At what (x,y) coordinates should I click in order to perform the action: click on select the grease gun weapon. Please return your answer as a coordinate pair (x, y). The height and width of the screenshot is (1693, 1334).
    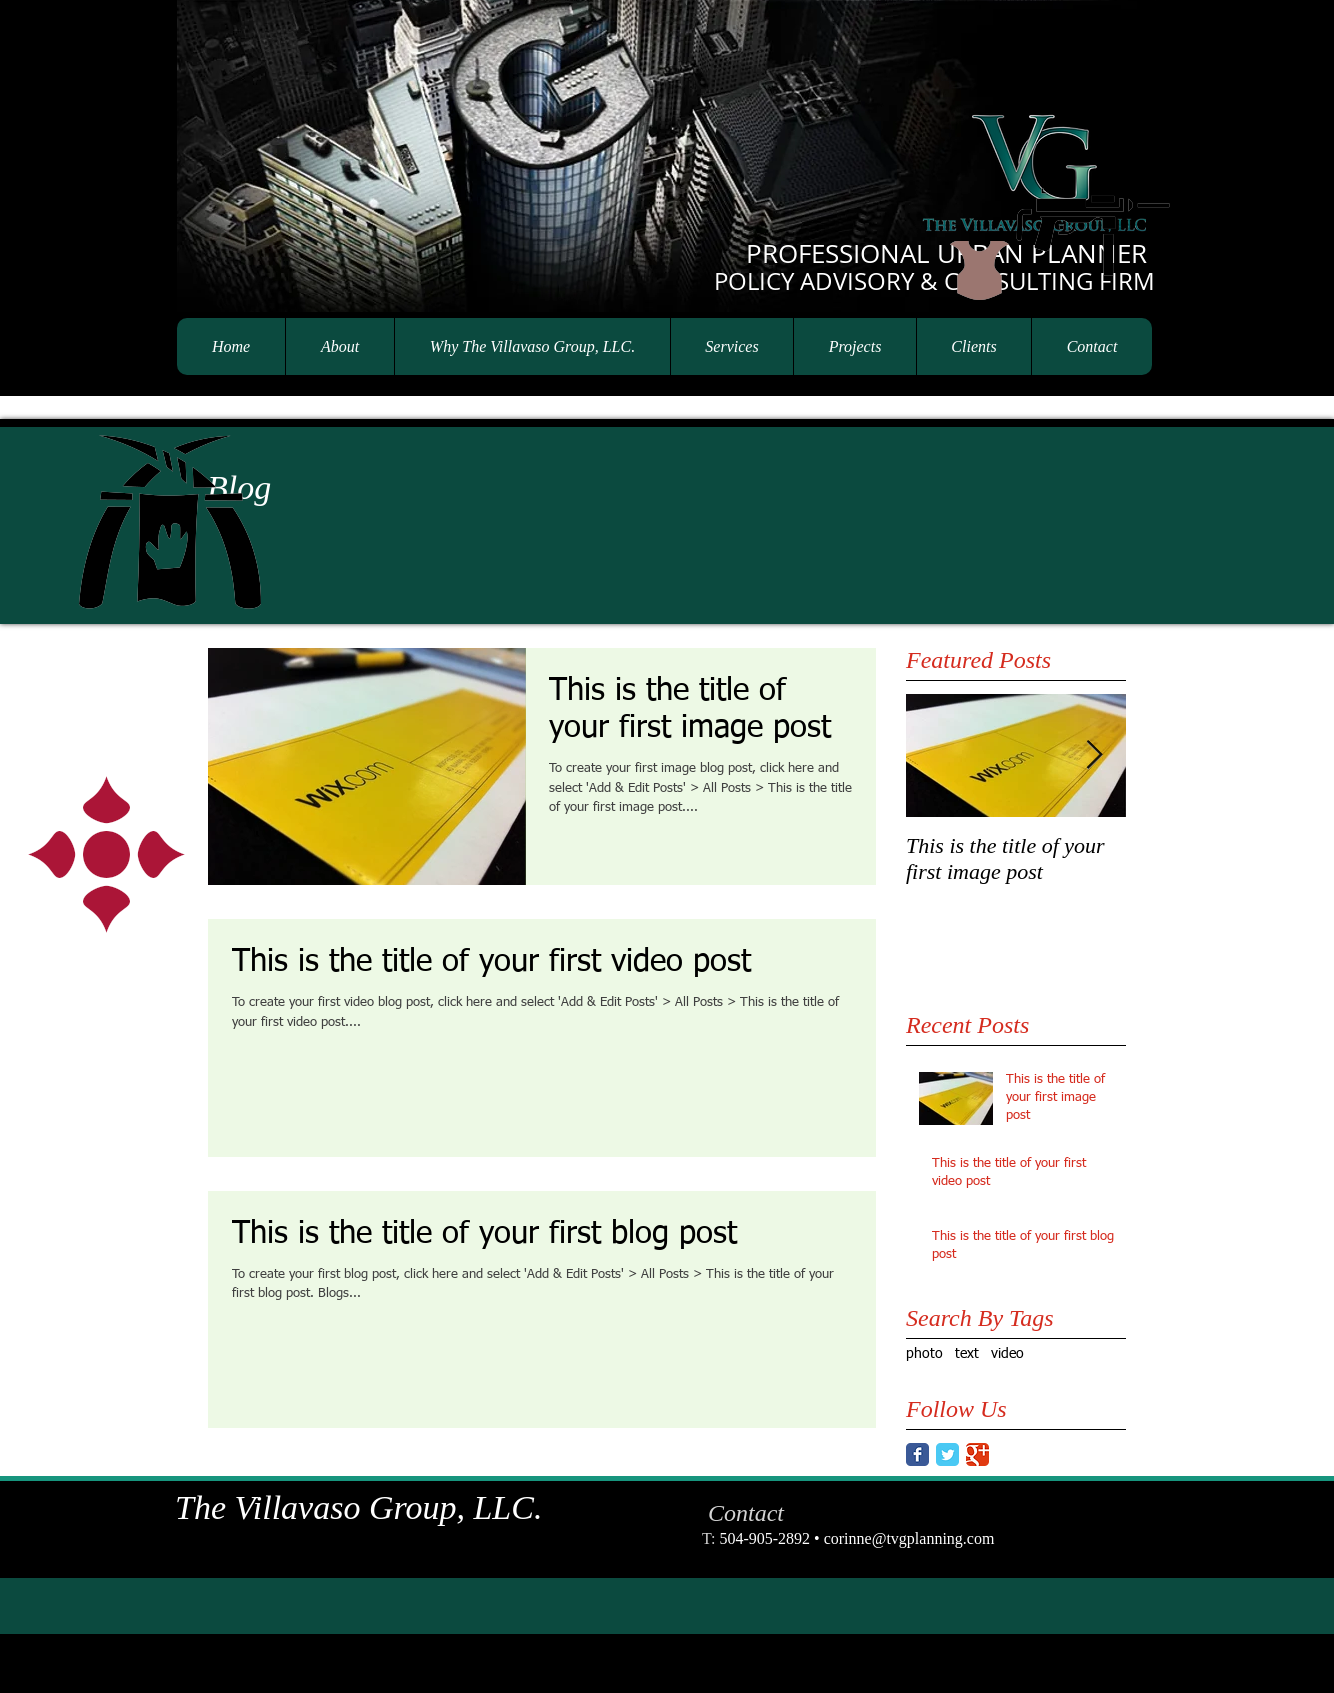
    Looking at the image, I should click on (1093, 232).